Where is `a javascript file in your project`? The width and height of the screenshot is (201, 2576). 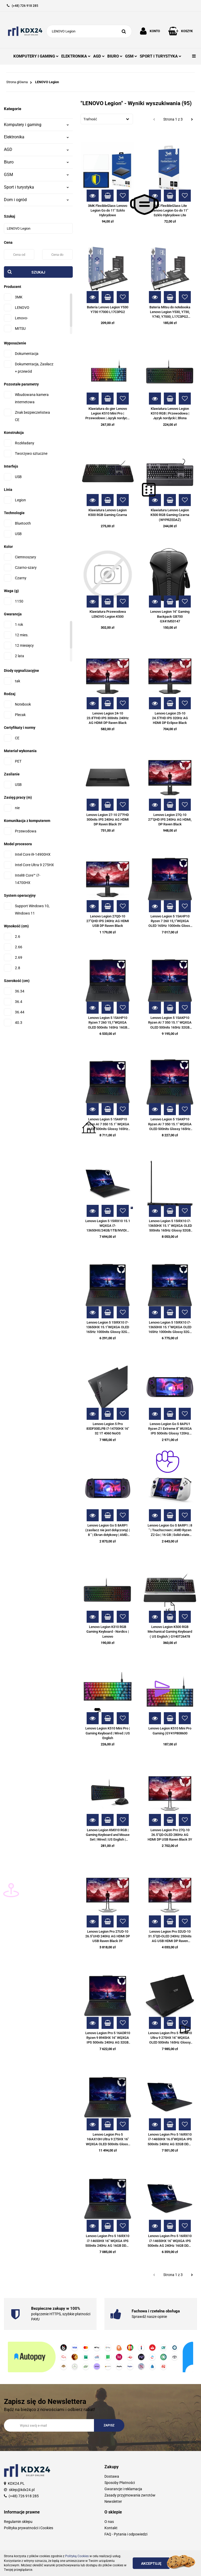 a javascript file in your project is located at coordinates (170, 1608).